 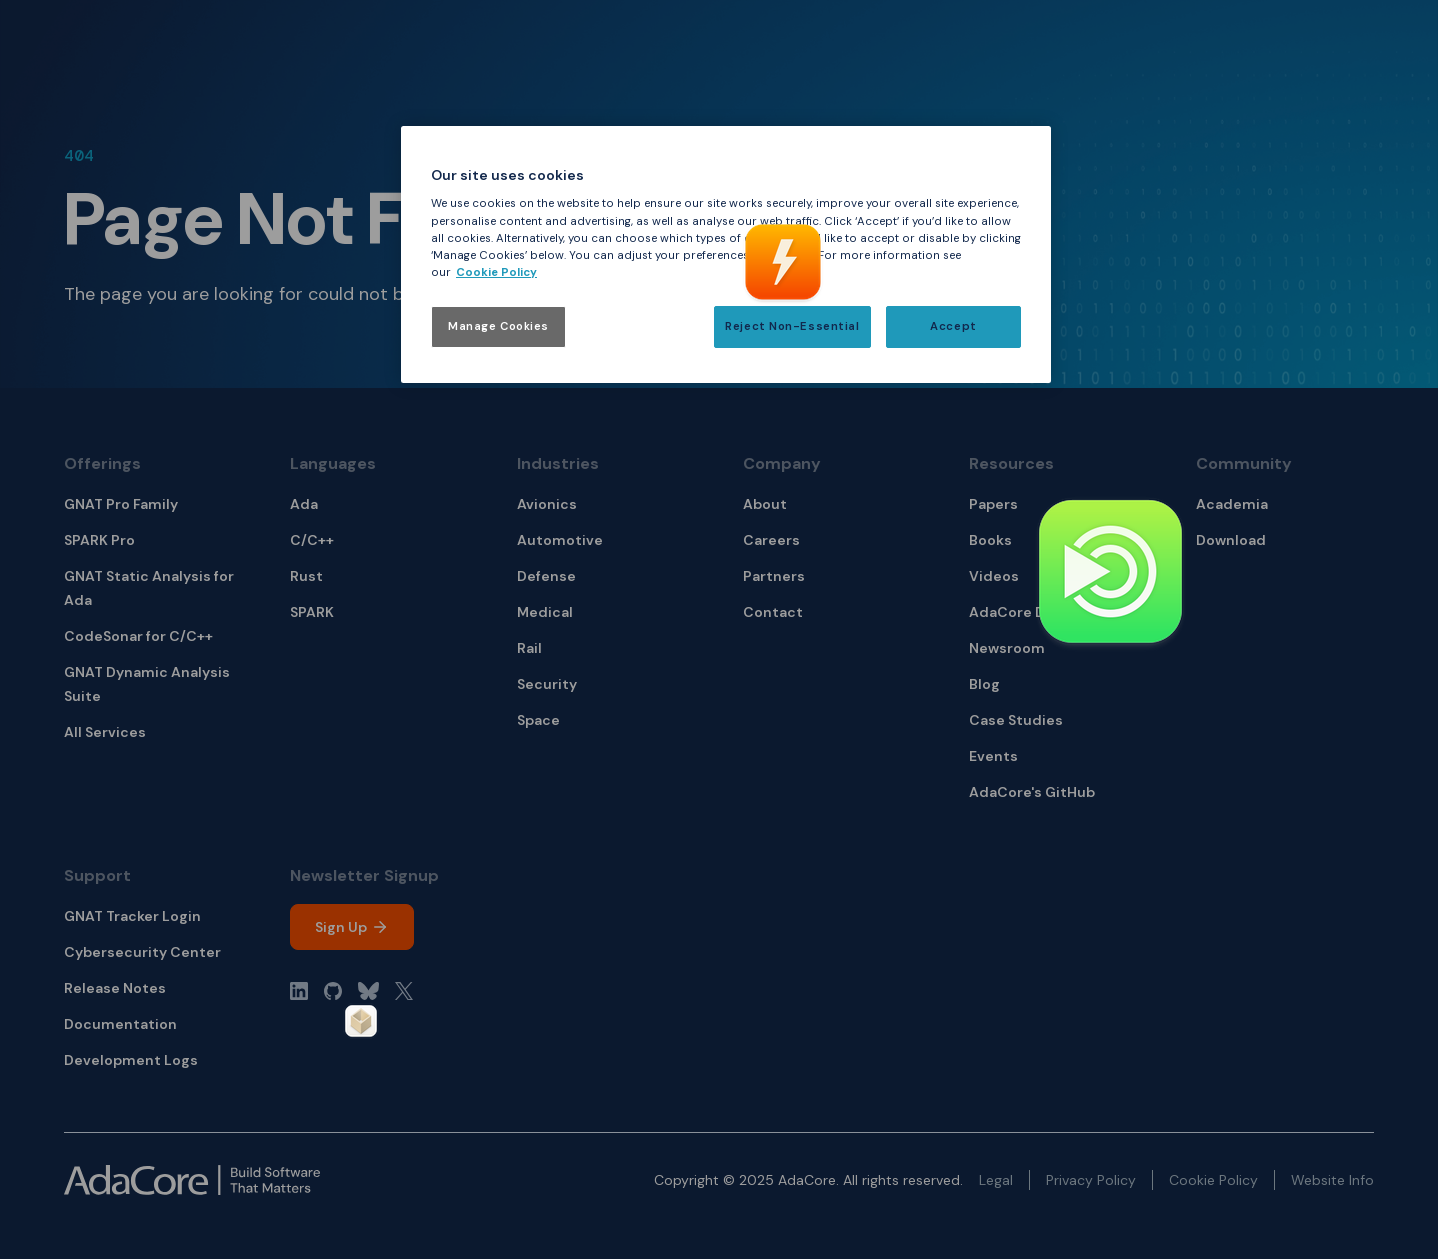 I want to click on open the mate desktop environment app, so click(x=1110, y=571).